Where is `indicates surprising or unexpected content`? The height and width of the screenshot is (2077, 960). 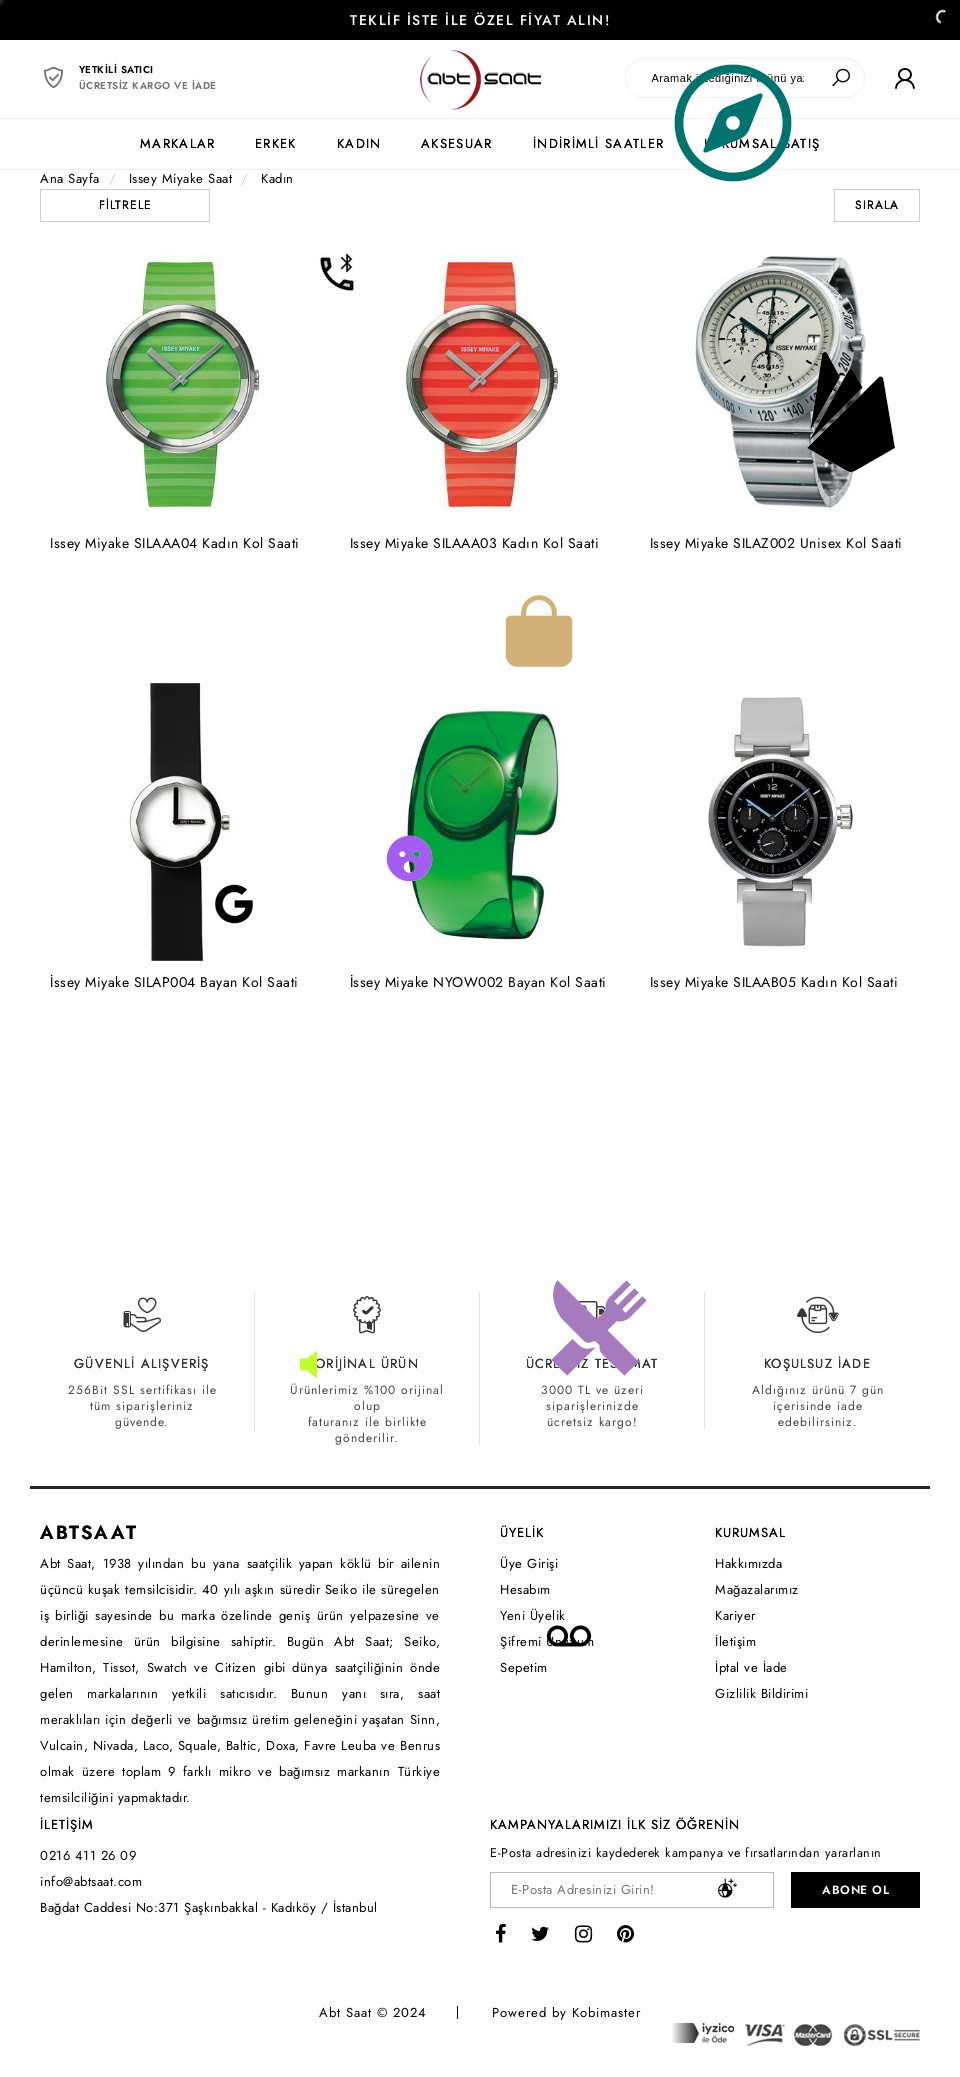
indicates surprising or unexpected content is located at coordinates (409, 858).